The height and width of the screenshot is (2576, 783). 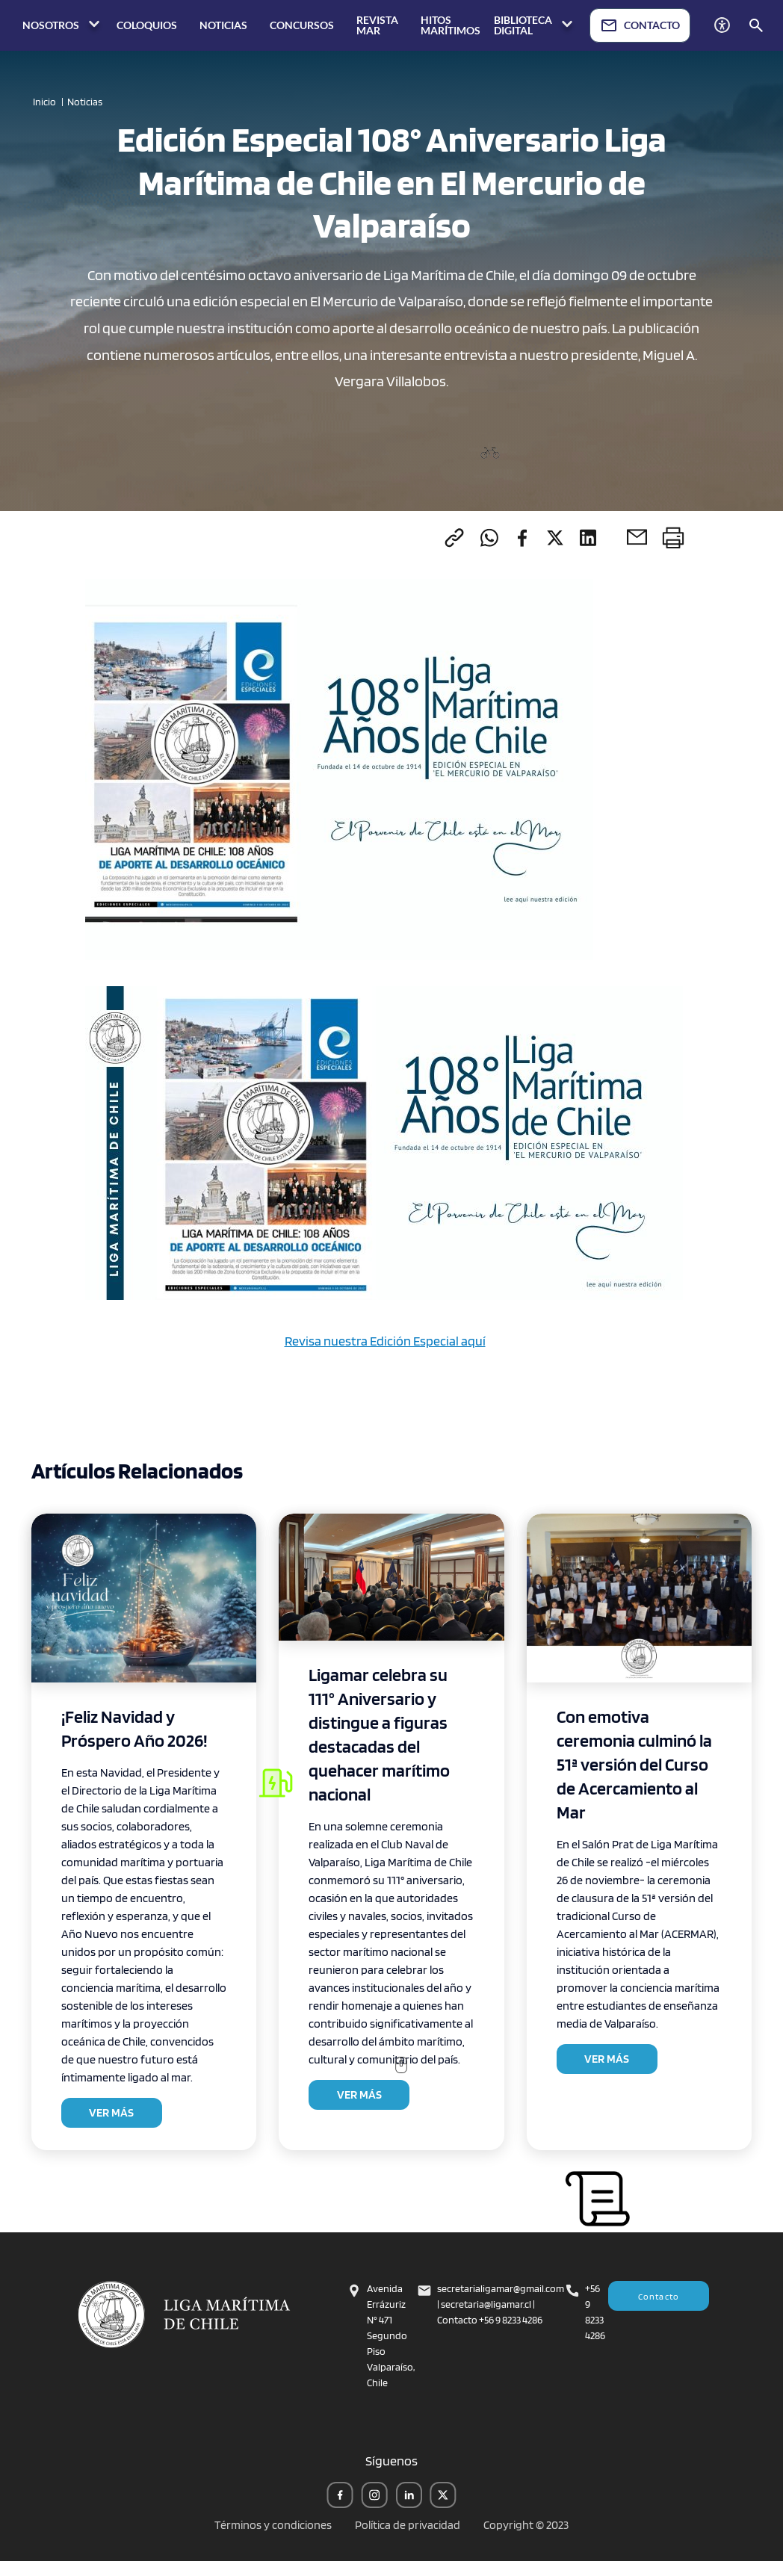 What do you see at coordinates (490, 453) in the screenshot?
I see `select bicycle as transportation mode` at bounding box center [490, 453].